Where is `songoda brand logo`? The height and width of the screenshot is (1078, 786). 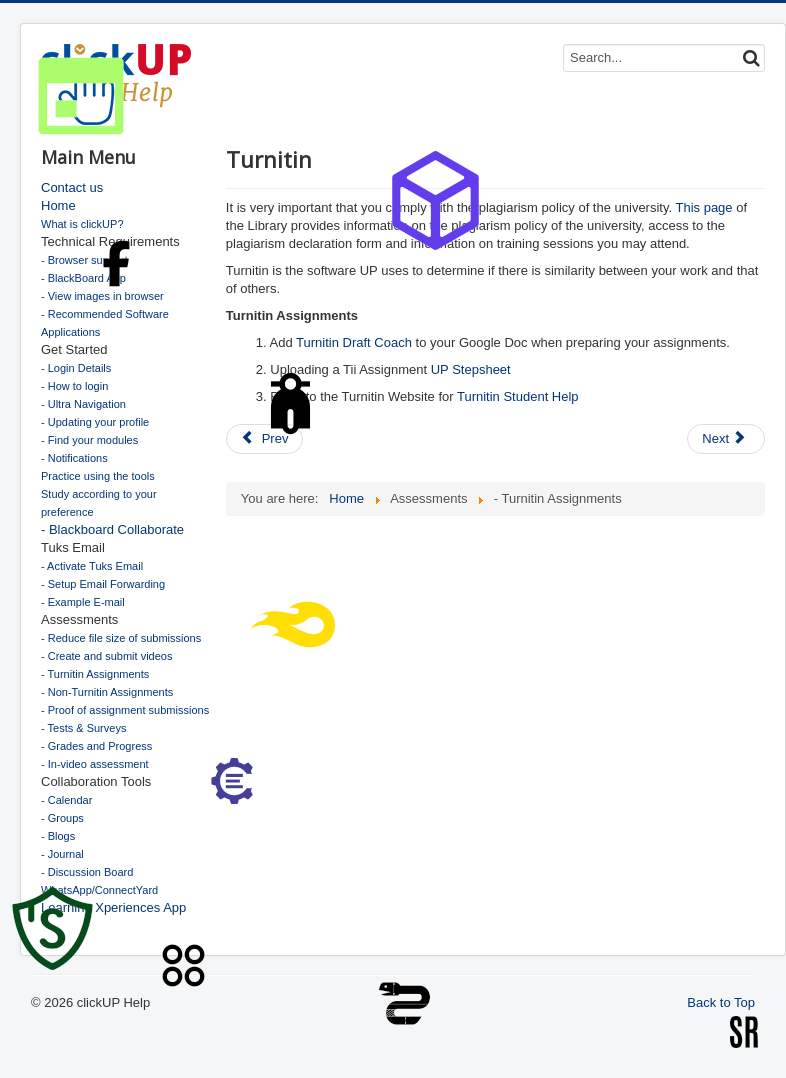 songoda brand logo is located at coordinates (52, 928).